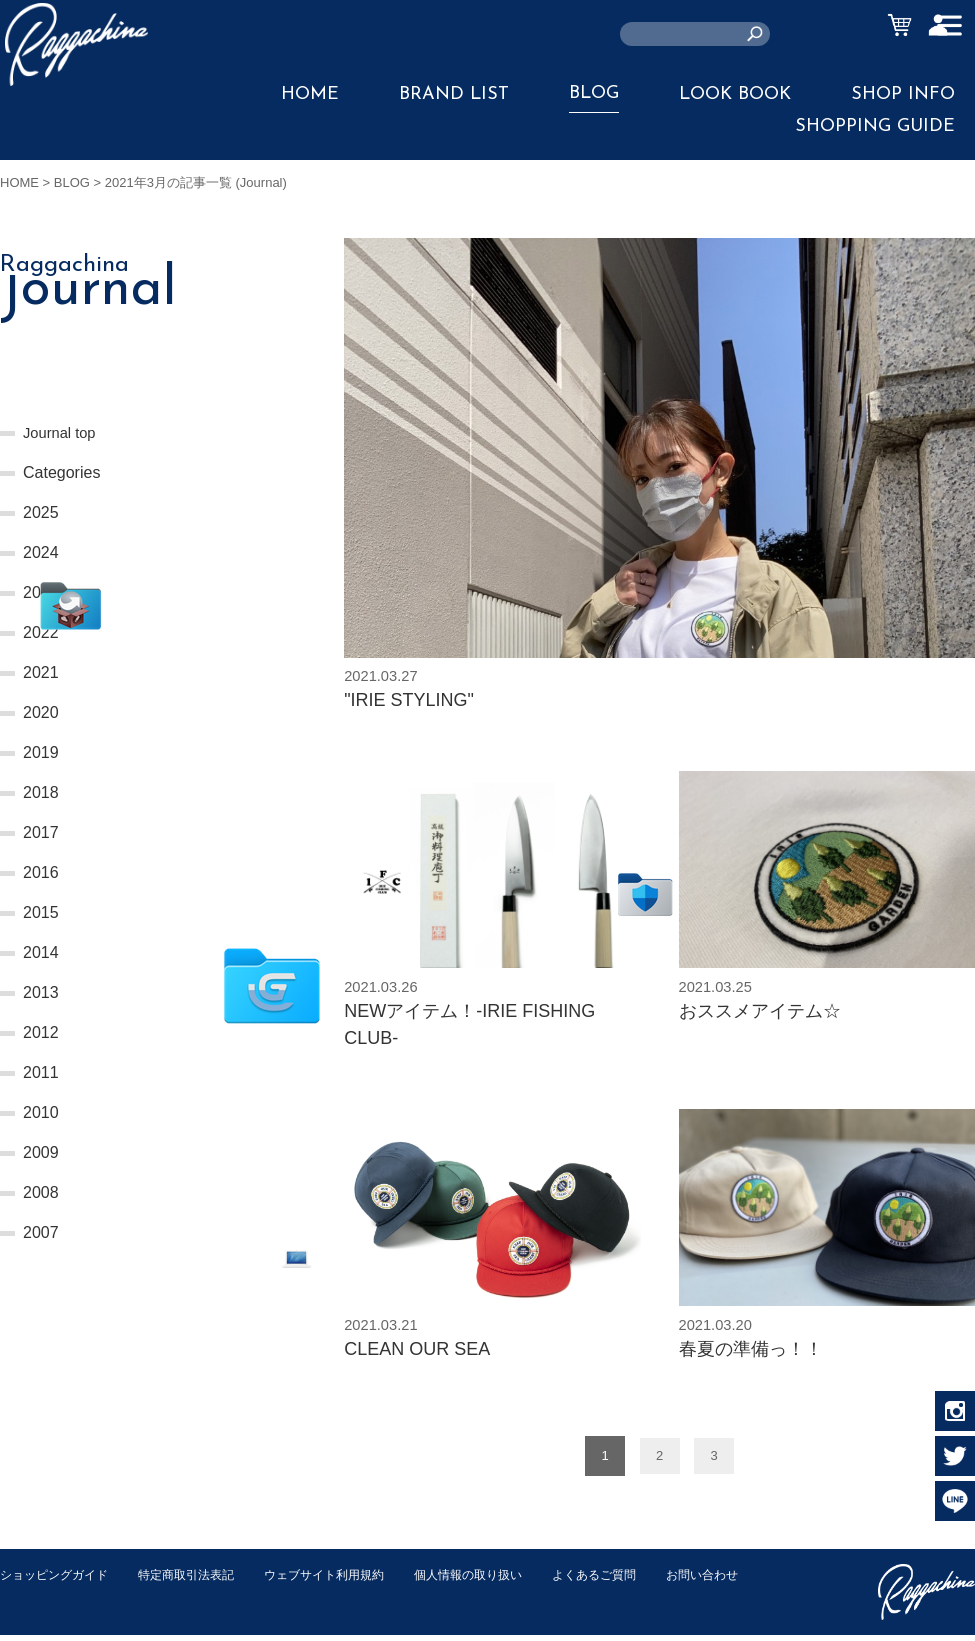 The height and width of the screenshot is (1641, 975). Describe the element at coordinates (271, 988) in the screenshot. I see `open GDevelop project files folder` at that location.